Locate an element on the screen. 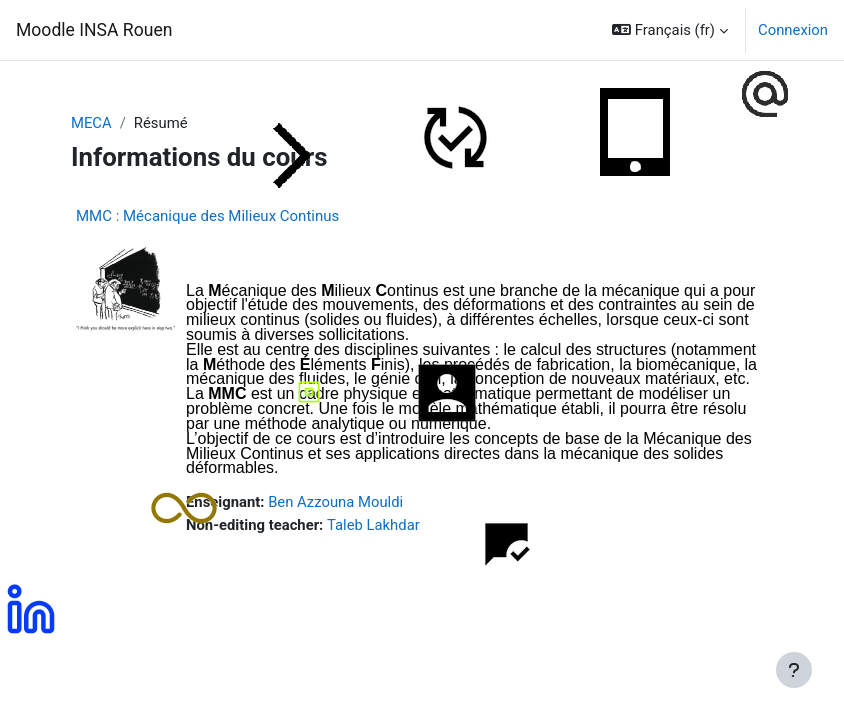  navigate to the next item or screen is located at coordinates (291, 155).